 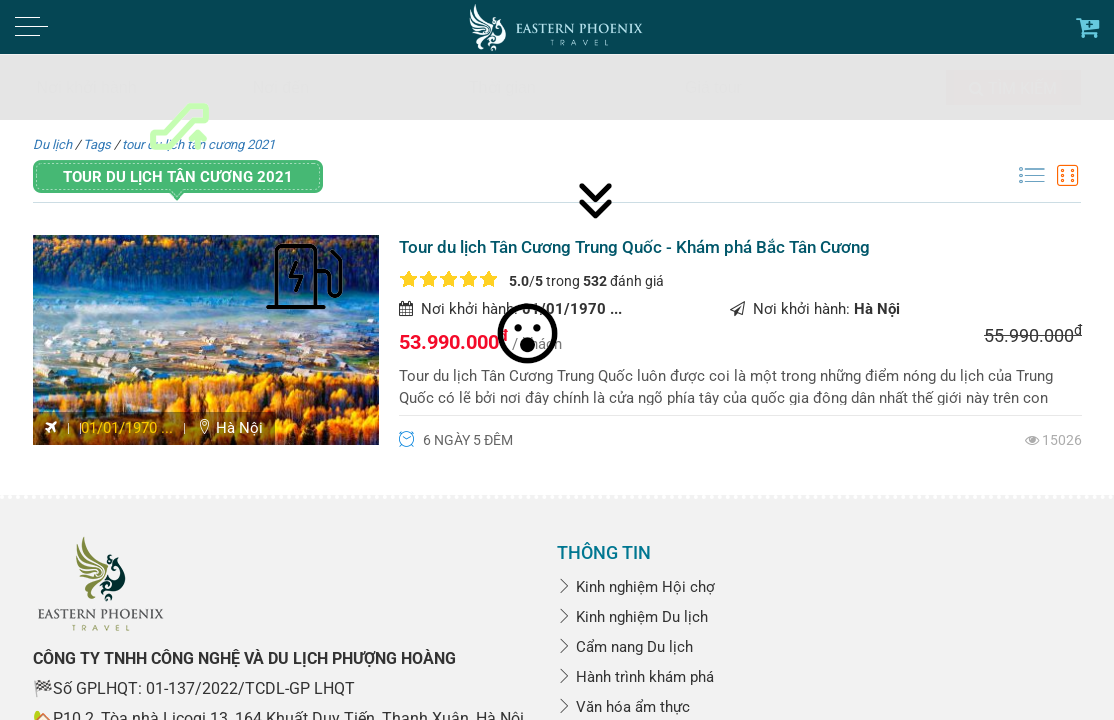 I want to click on find nearby electric vehicle charging stations, so click(x=301, y=276).